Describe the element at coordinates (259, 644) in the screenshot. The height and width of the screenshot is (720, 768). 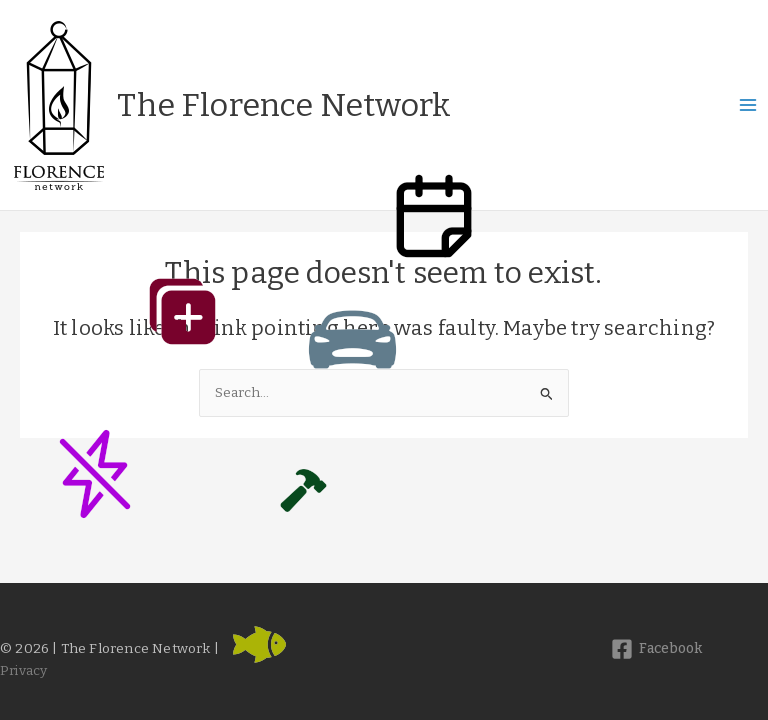
I see `access fishing or aquarium features` at that location.